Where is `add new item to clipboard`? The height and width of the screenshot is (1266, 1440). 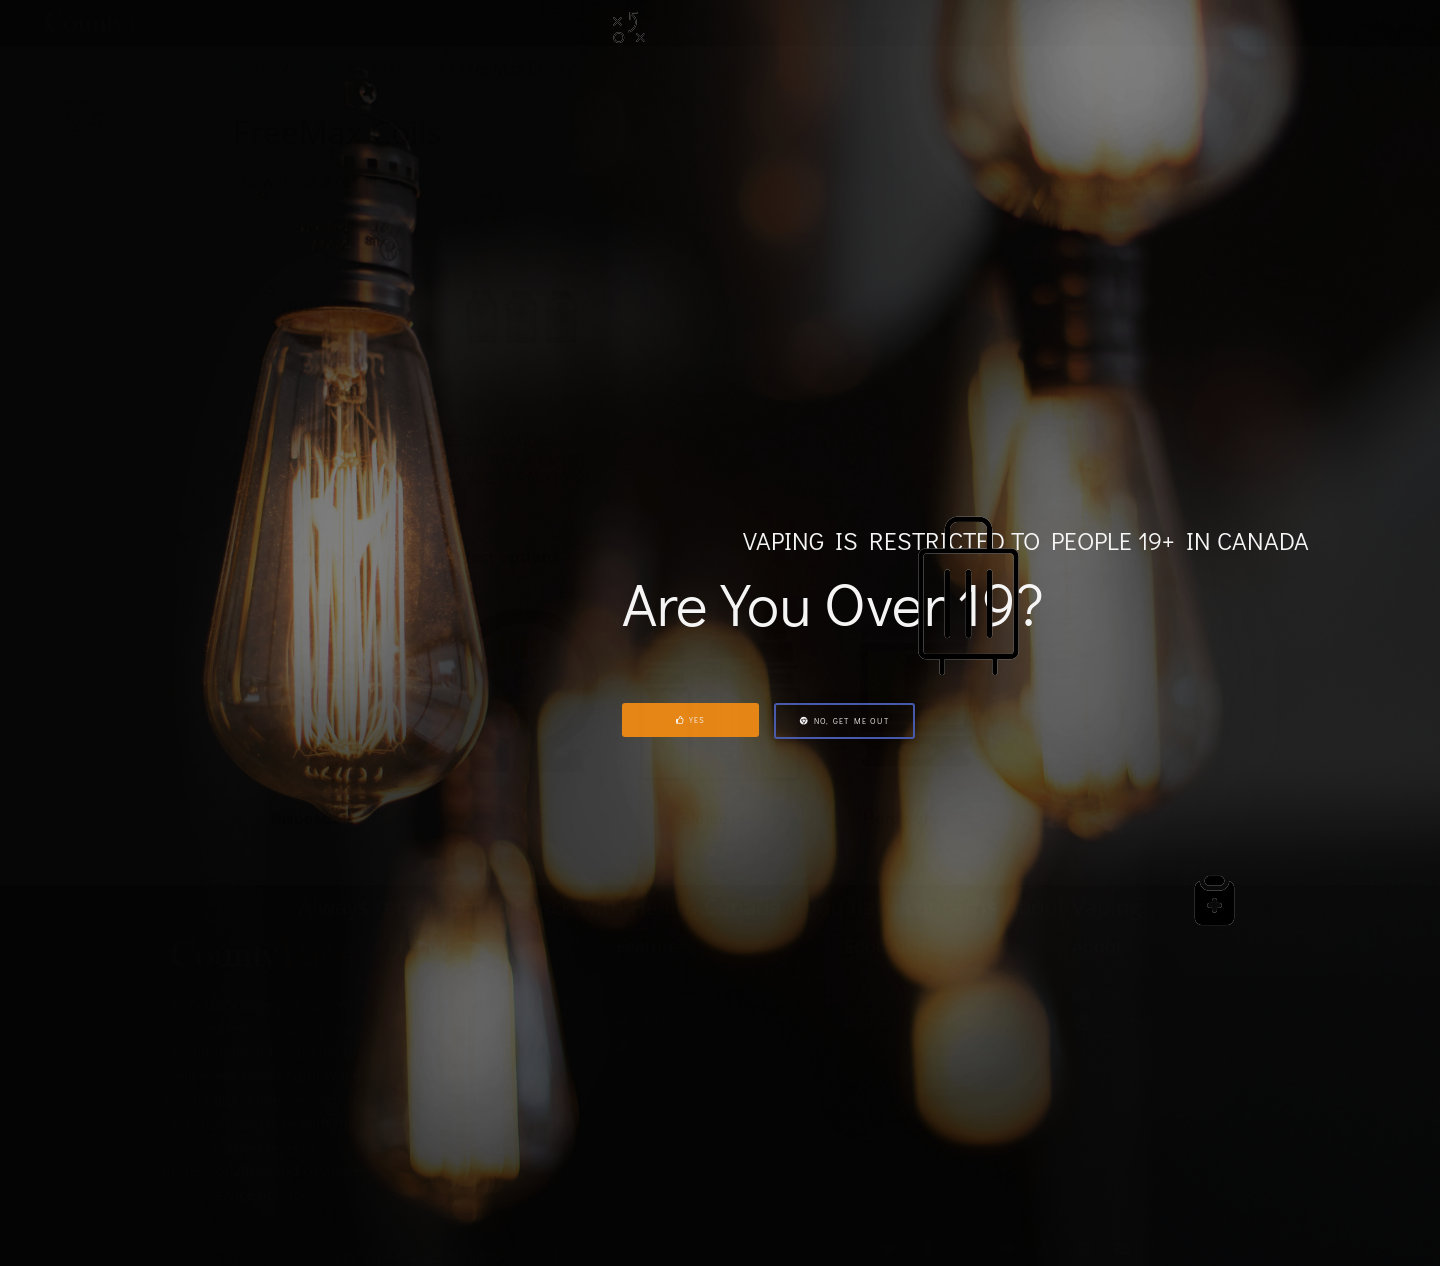
add new item to clipboard is located at coordinates (1214, 900).